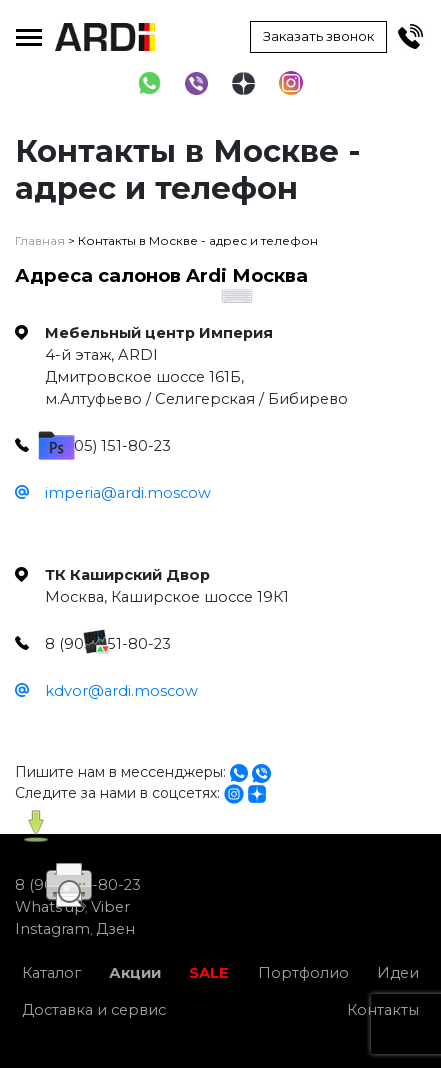 This screenshot has width=441, height=1068. What do you see at coordinates (56, 446) in the screenshot?
I see `open folder containing Adobe Photoshop files` at bounding box center [56, 446].